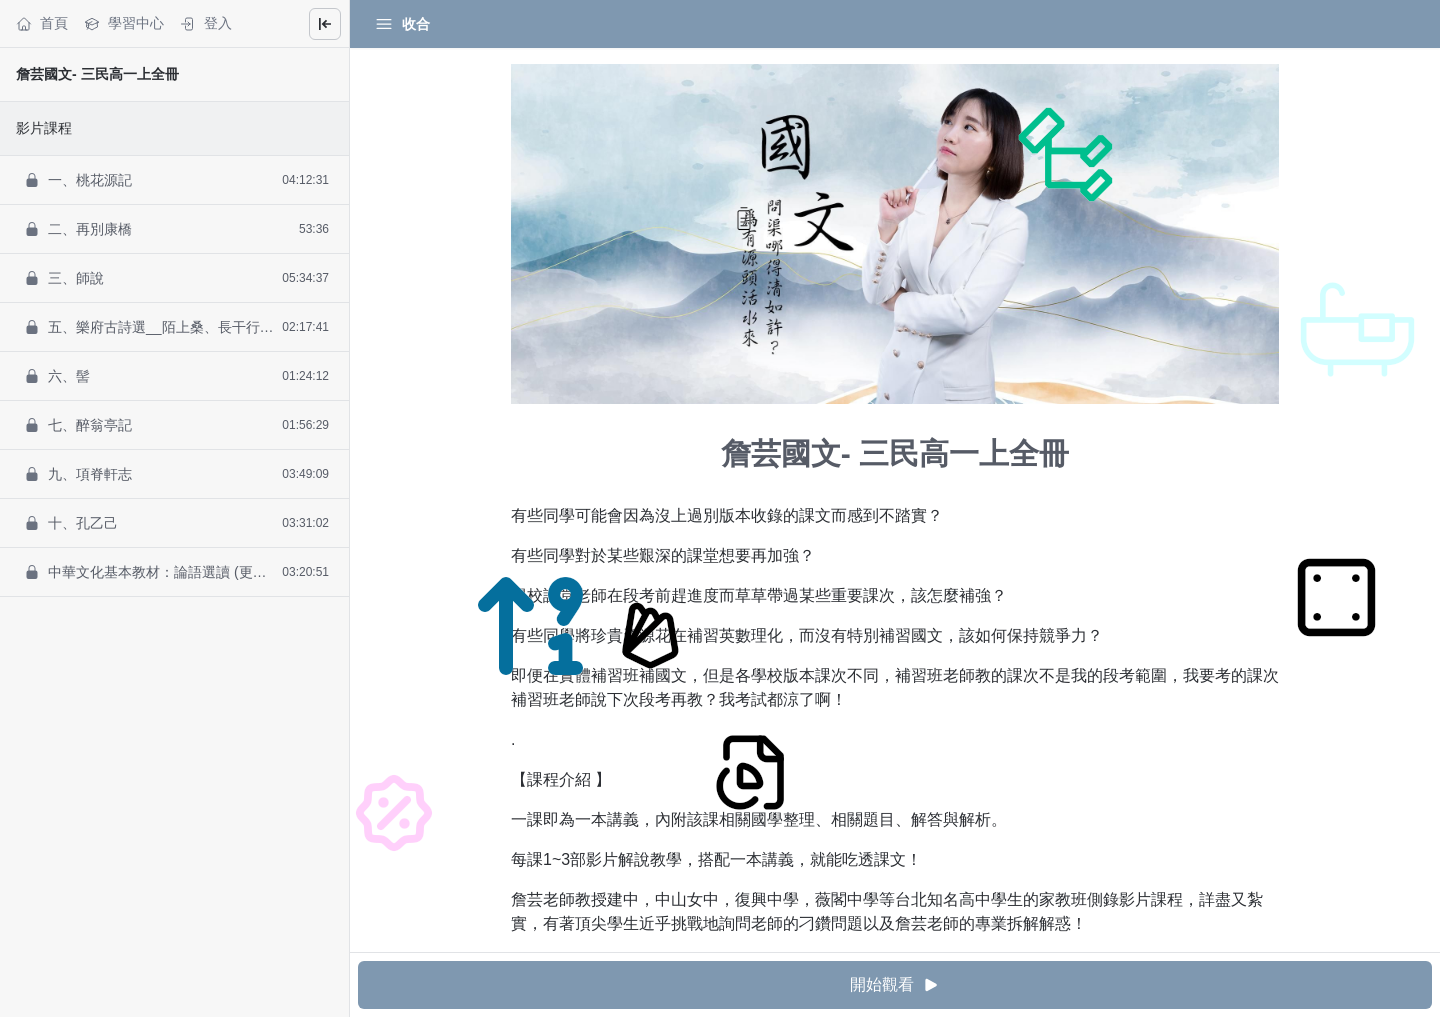  What do you see at coordinates (650, 635) in the screenshot?
I see `access firebase console or services` at bounding box center [650, 635].